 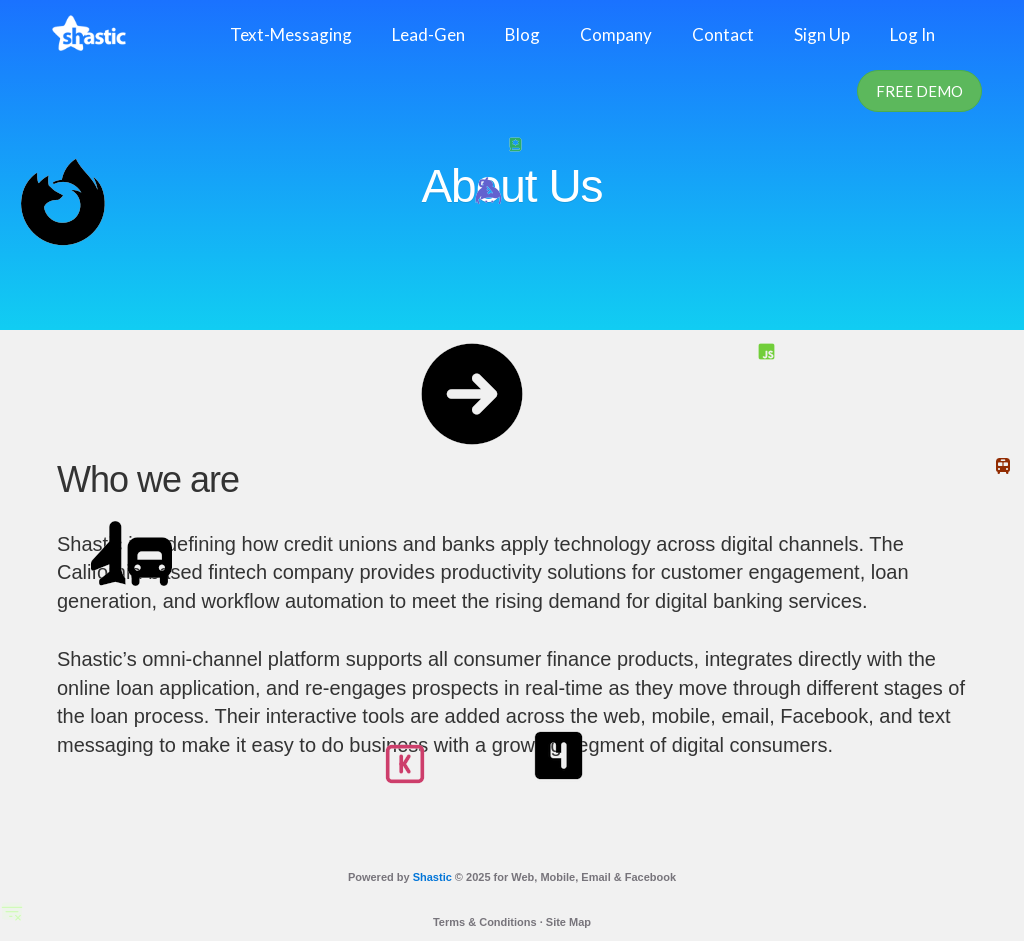 I want to click on clear all active filters, so click(x=12, y=911).